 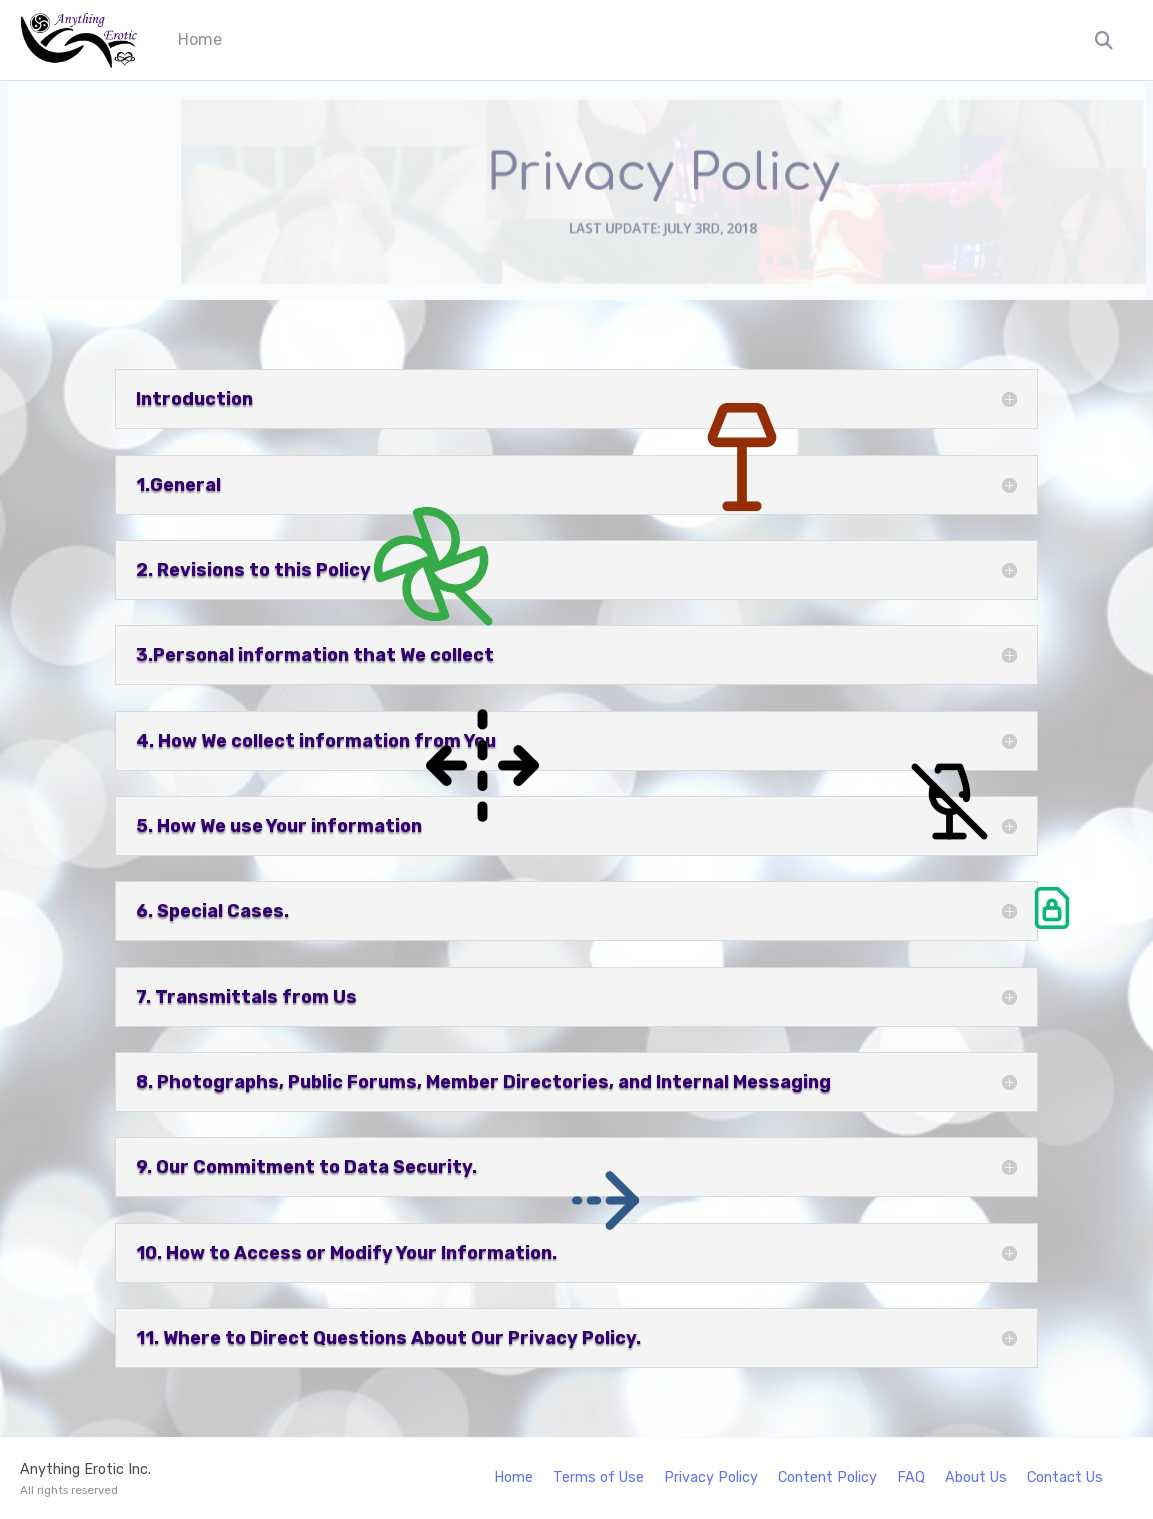 I want to click on decorative or playful element indicating fun or whimsy, so click(x=435, y=568).